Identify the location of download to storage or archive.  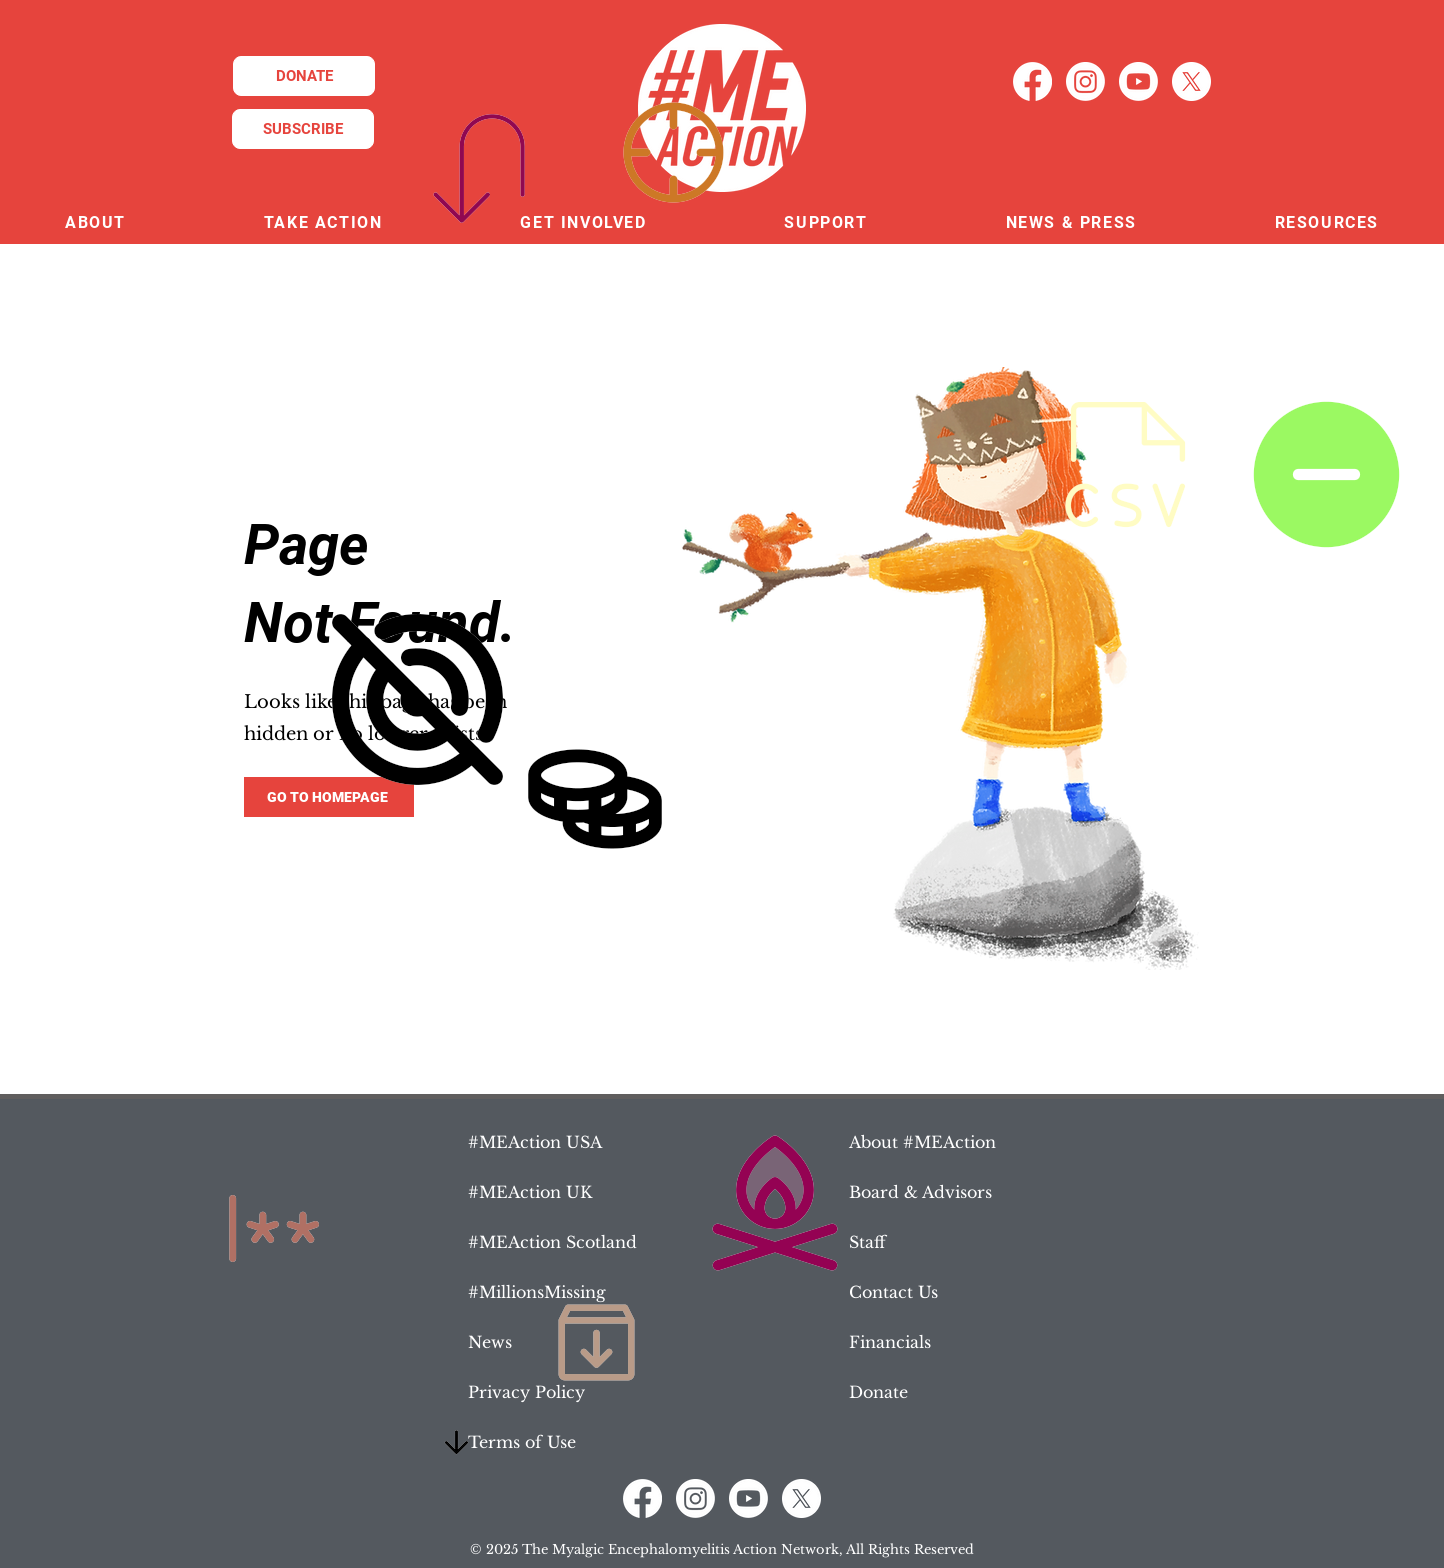
(596, 1342).